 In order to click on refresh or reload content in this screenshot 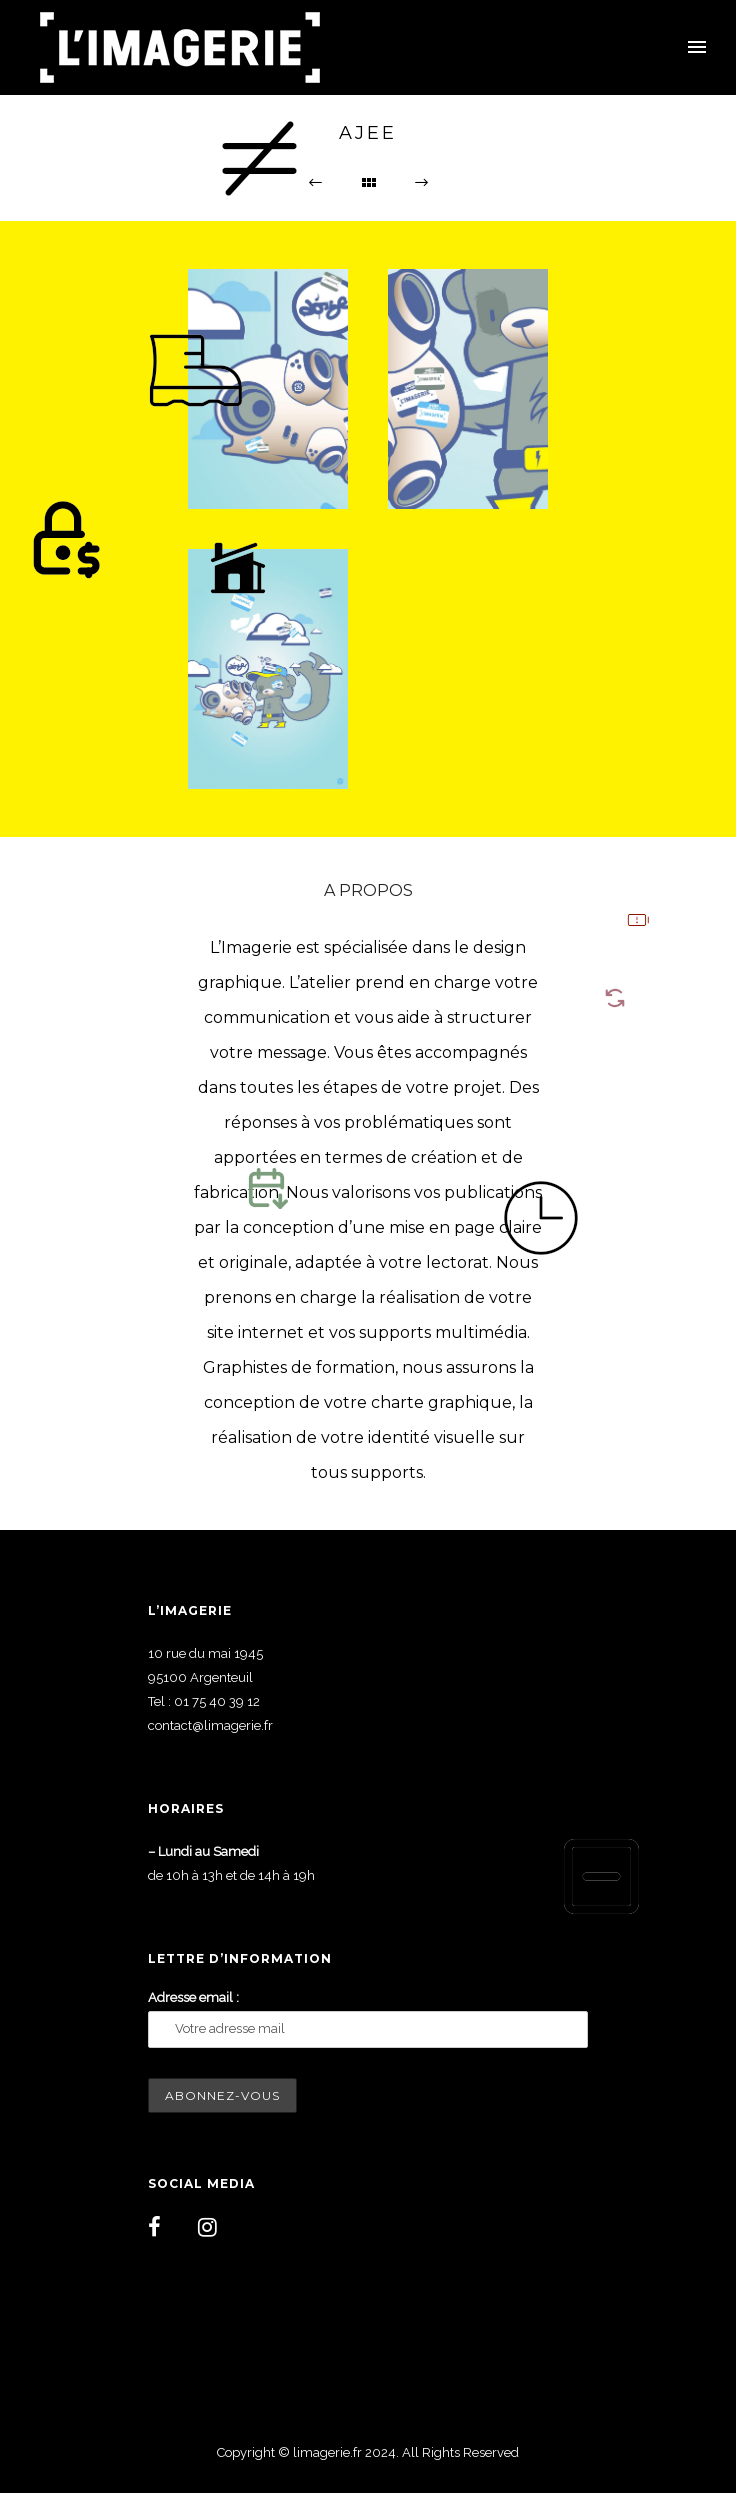, I will do `click(615, 998)`.